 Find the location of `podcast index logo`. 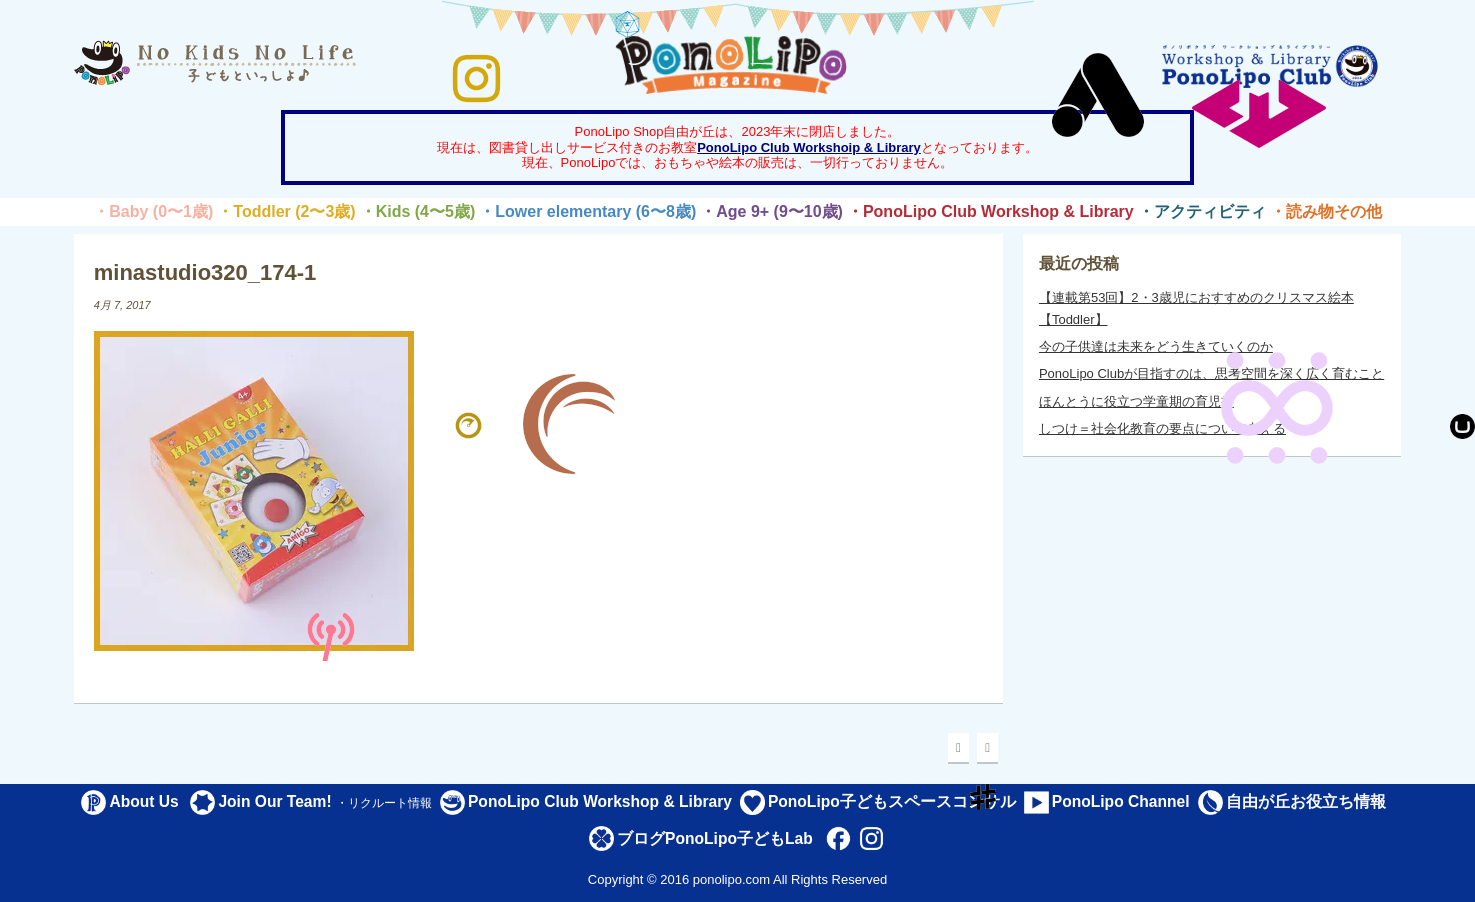

podcast index logo is located at coordinates (331, 637).